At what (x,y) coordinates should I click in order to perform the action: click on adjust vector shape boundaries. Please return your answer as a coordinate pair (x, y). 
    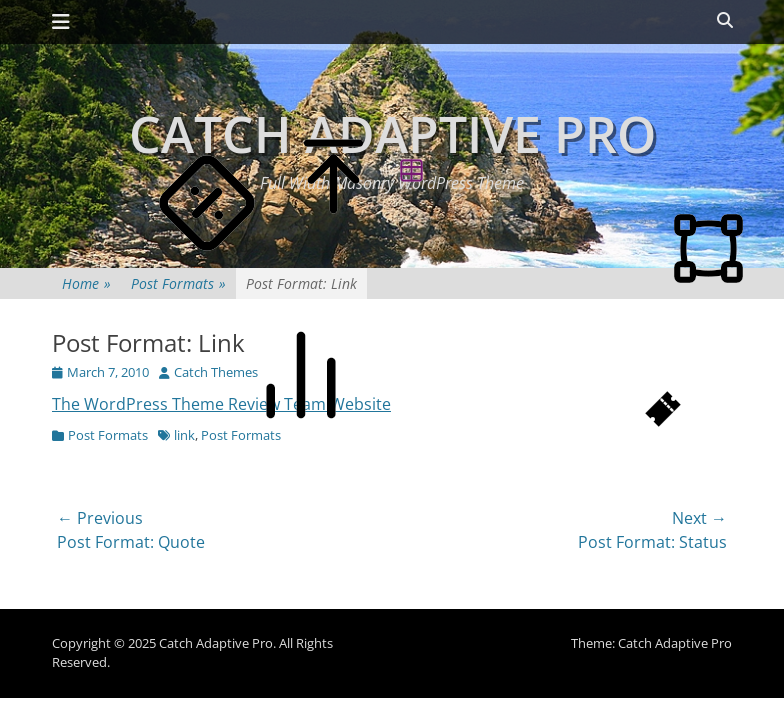
    Looking at the image, I should click on (708, 248).